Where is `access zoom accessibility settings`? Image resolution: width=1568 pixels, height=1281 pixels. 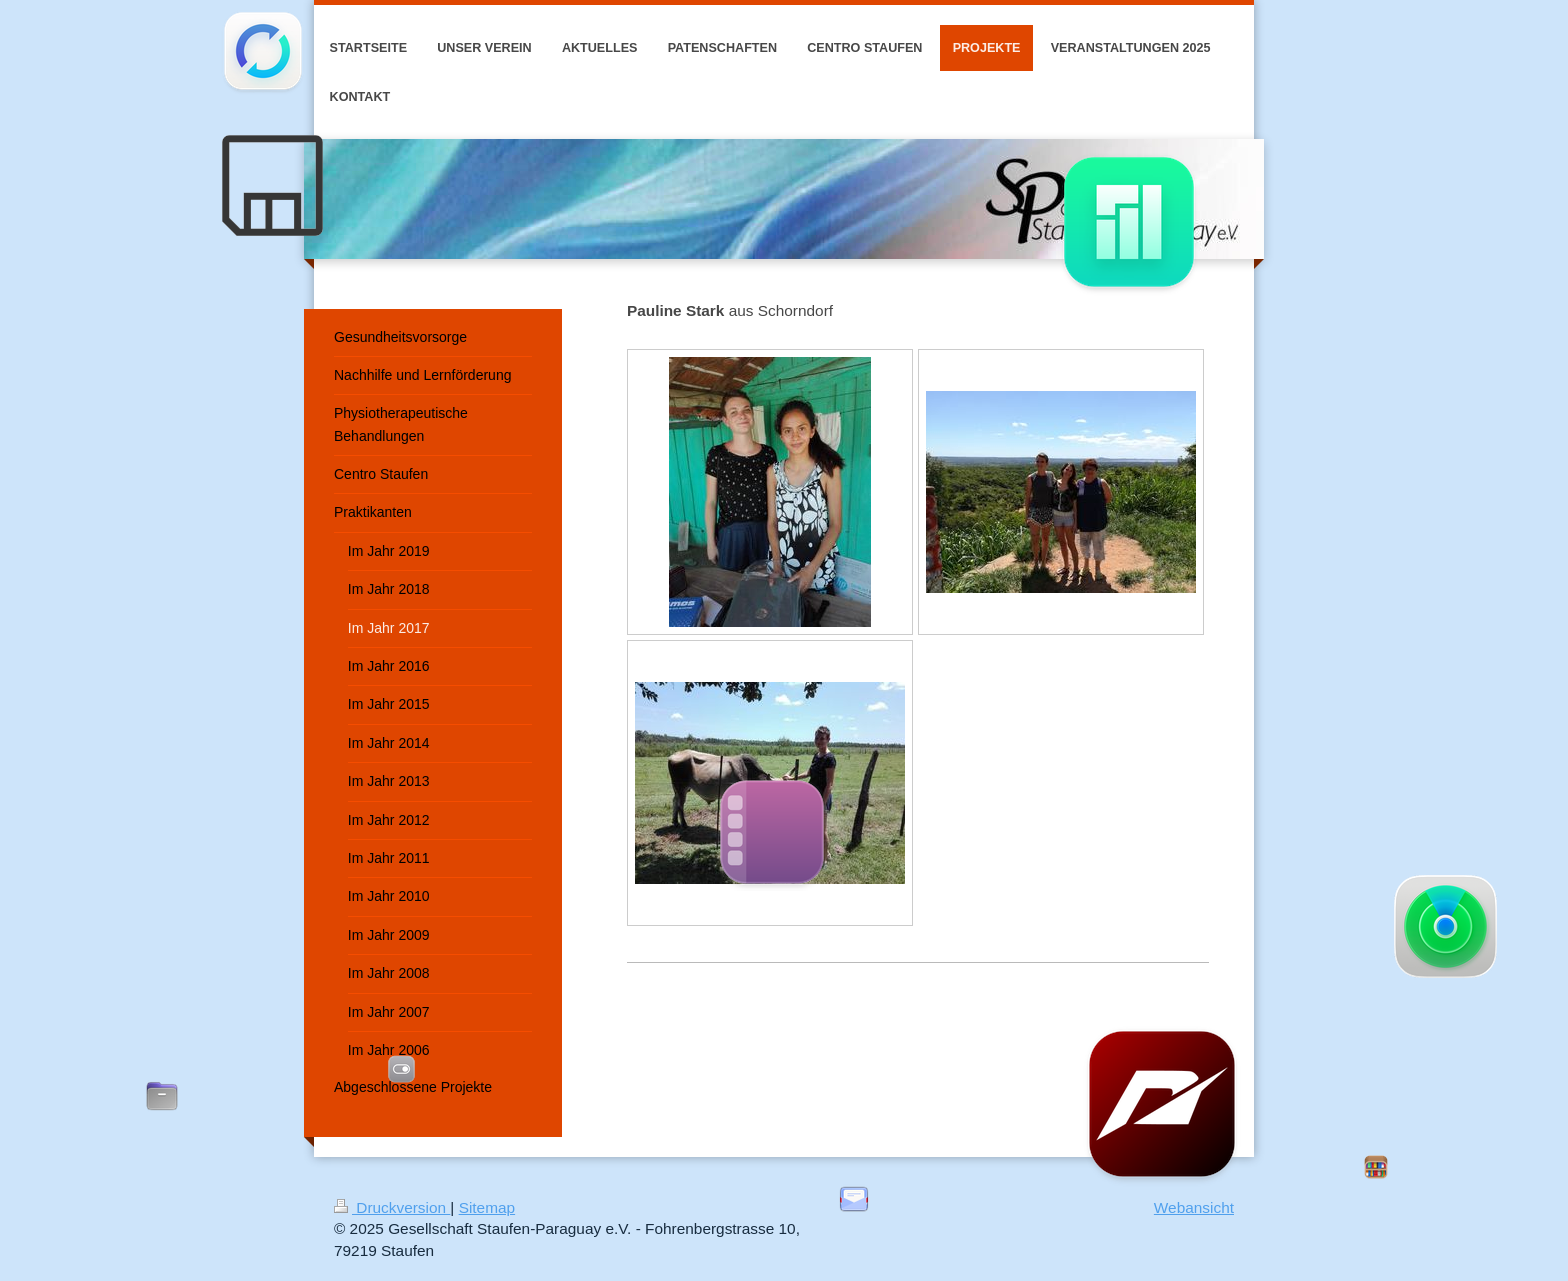
access zoom accessibility settings is located at coordinates (401, 1069).